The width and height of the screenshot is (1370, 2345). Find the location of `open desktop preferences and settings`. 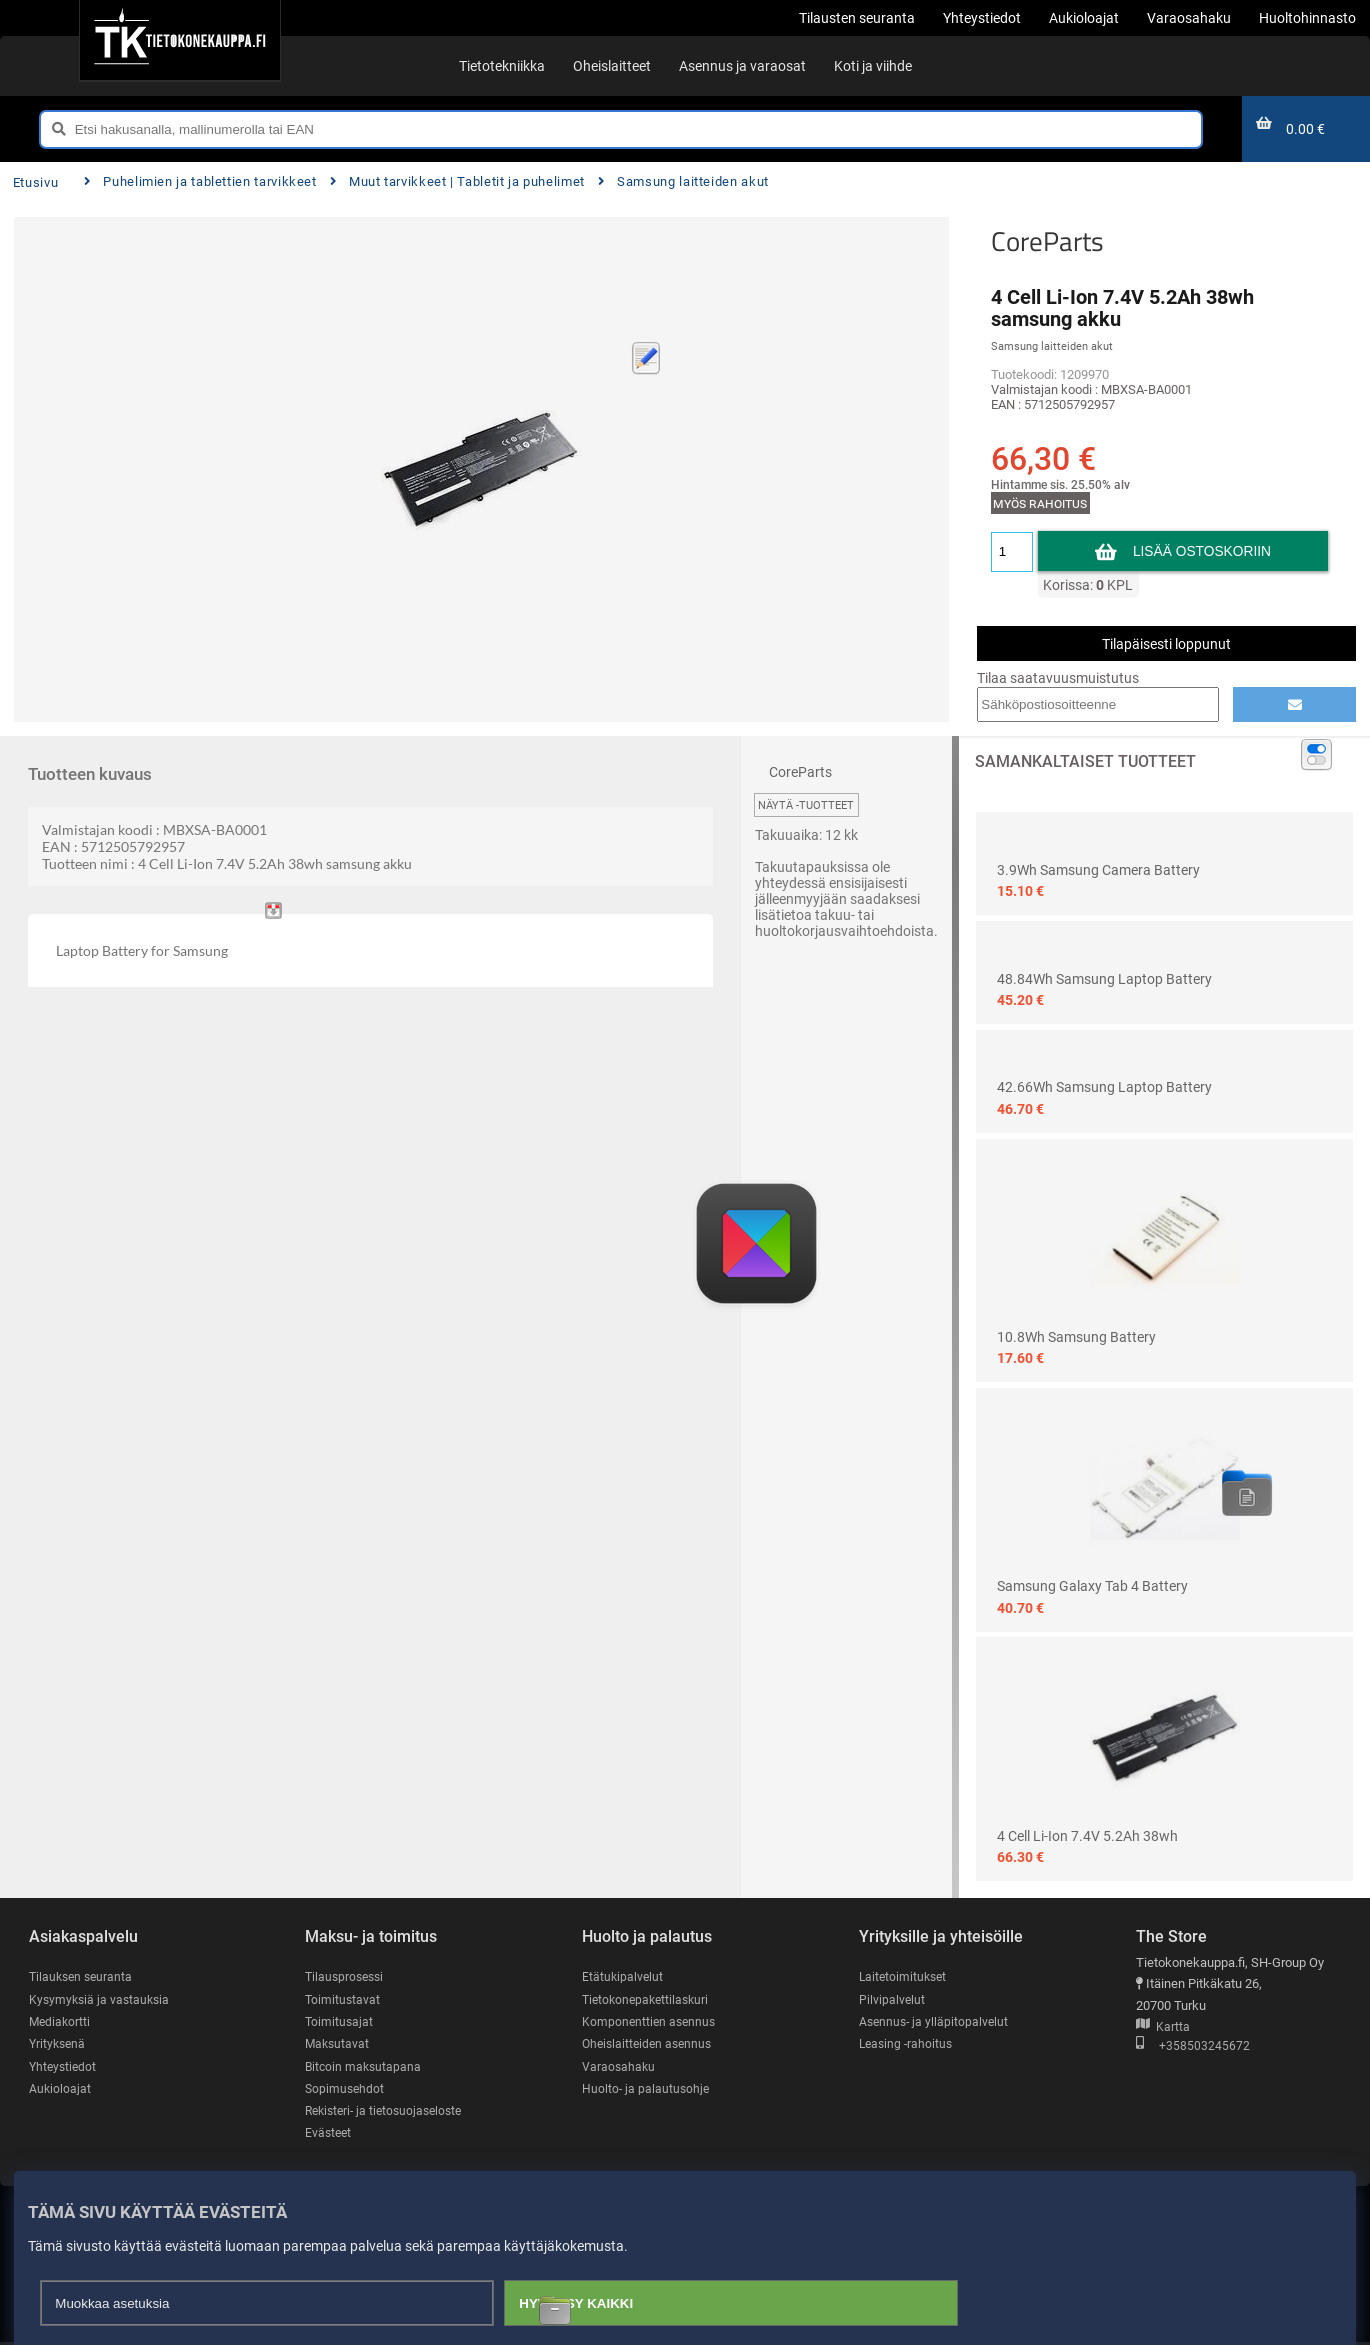

open desktop preferences and settings is located at coordinates (1316, 754).